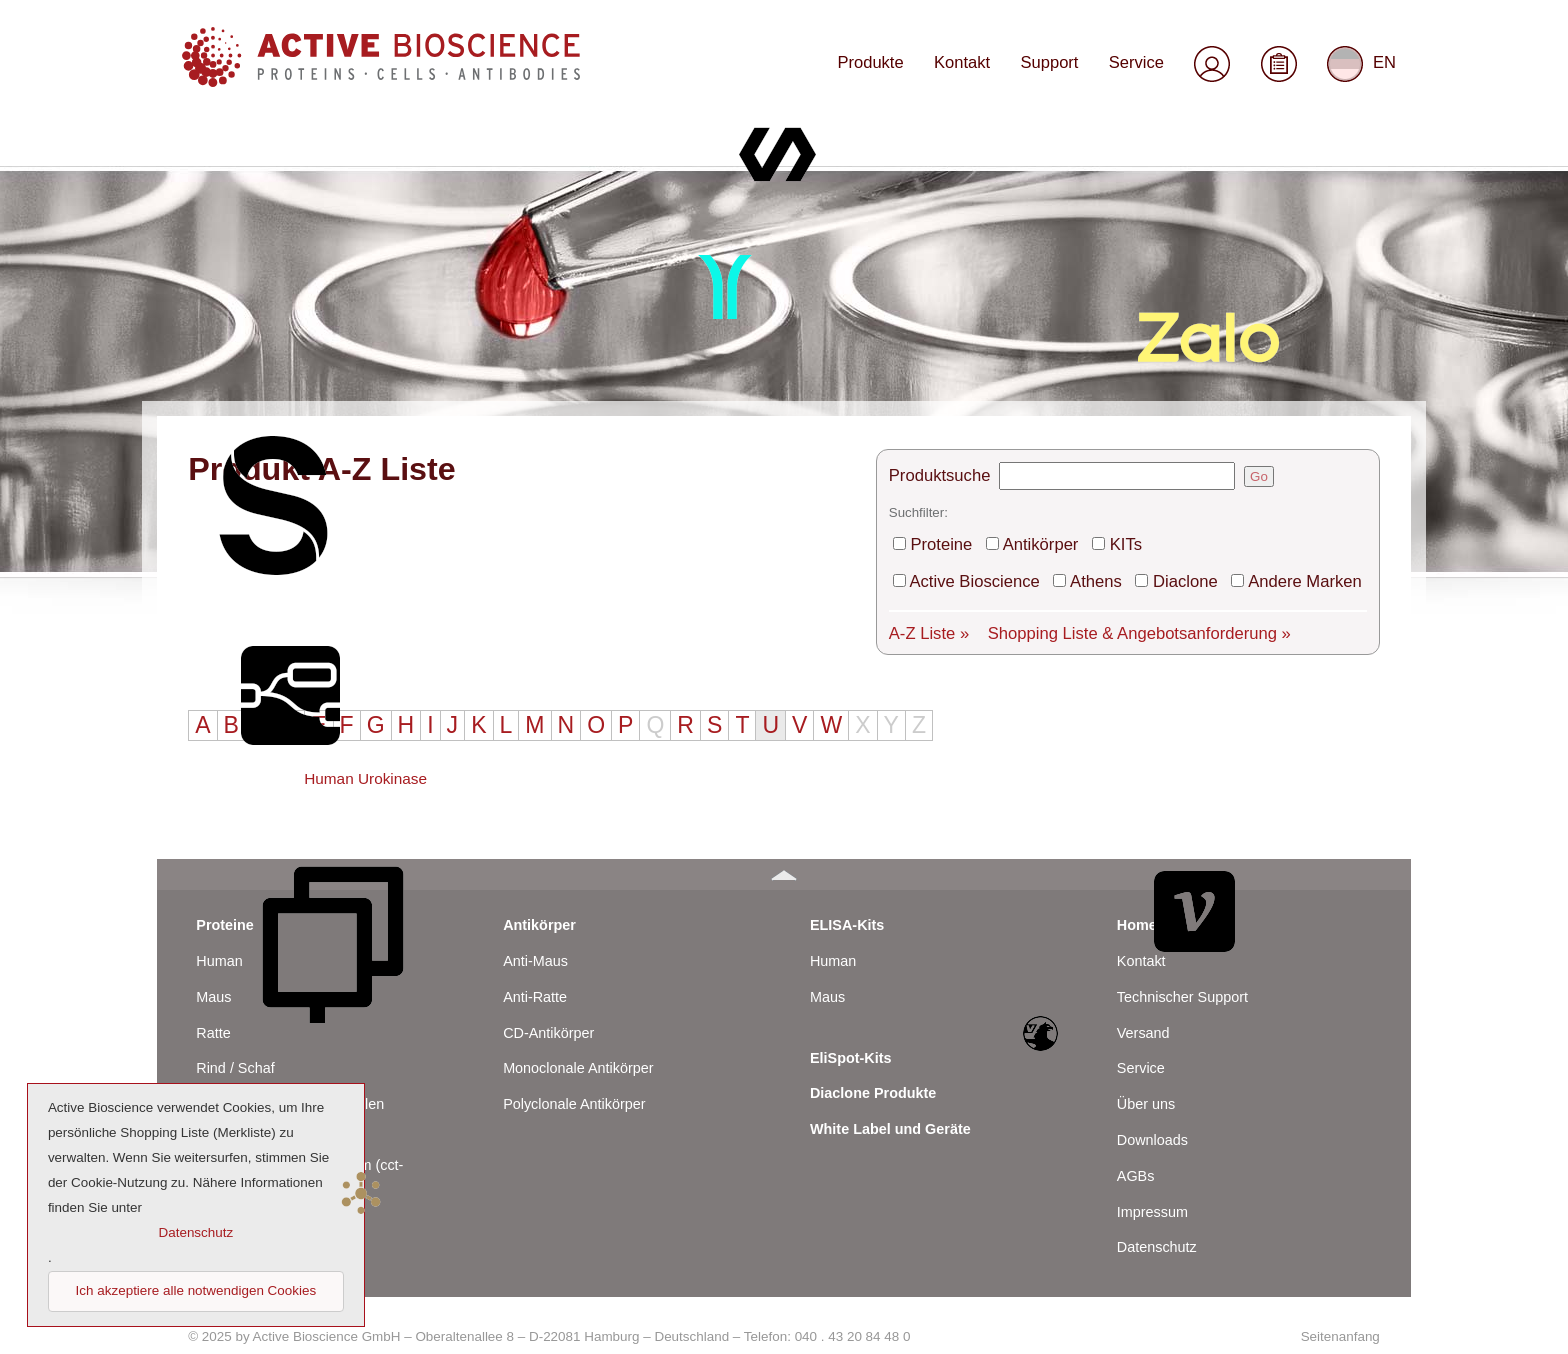 Image resolution: width=1568 pixels, height=1354 pixels. I want to click on open Zalo messaging app, so click(1208, 337).